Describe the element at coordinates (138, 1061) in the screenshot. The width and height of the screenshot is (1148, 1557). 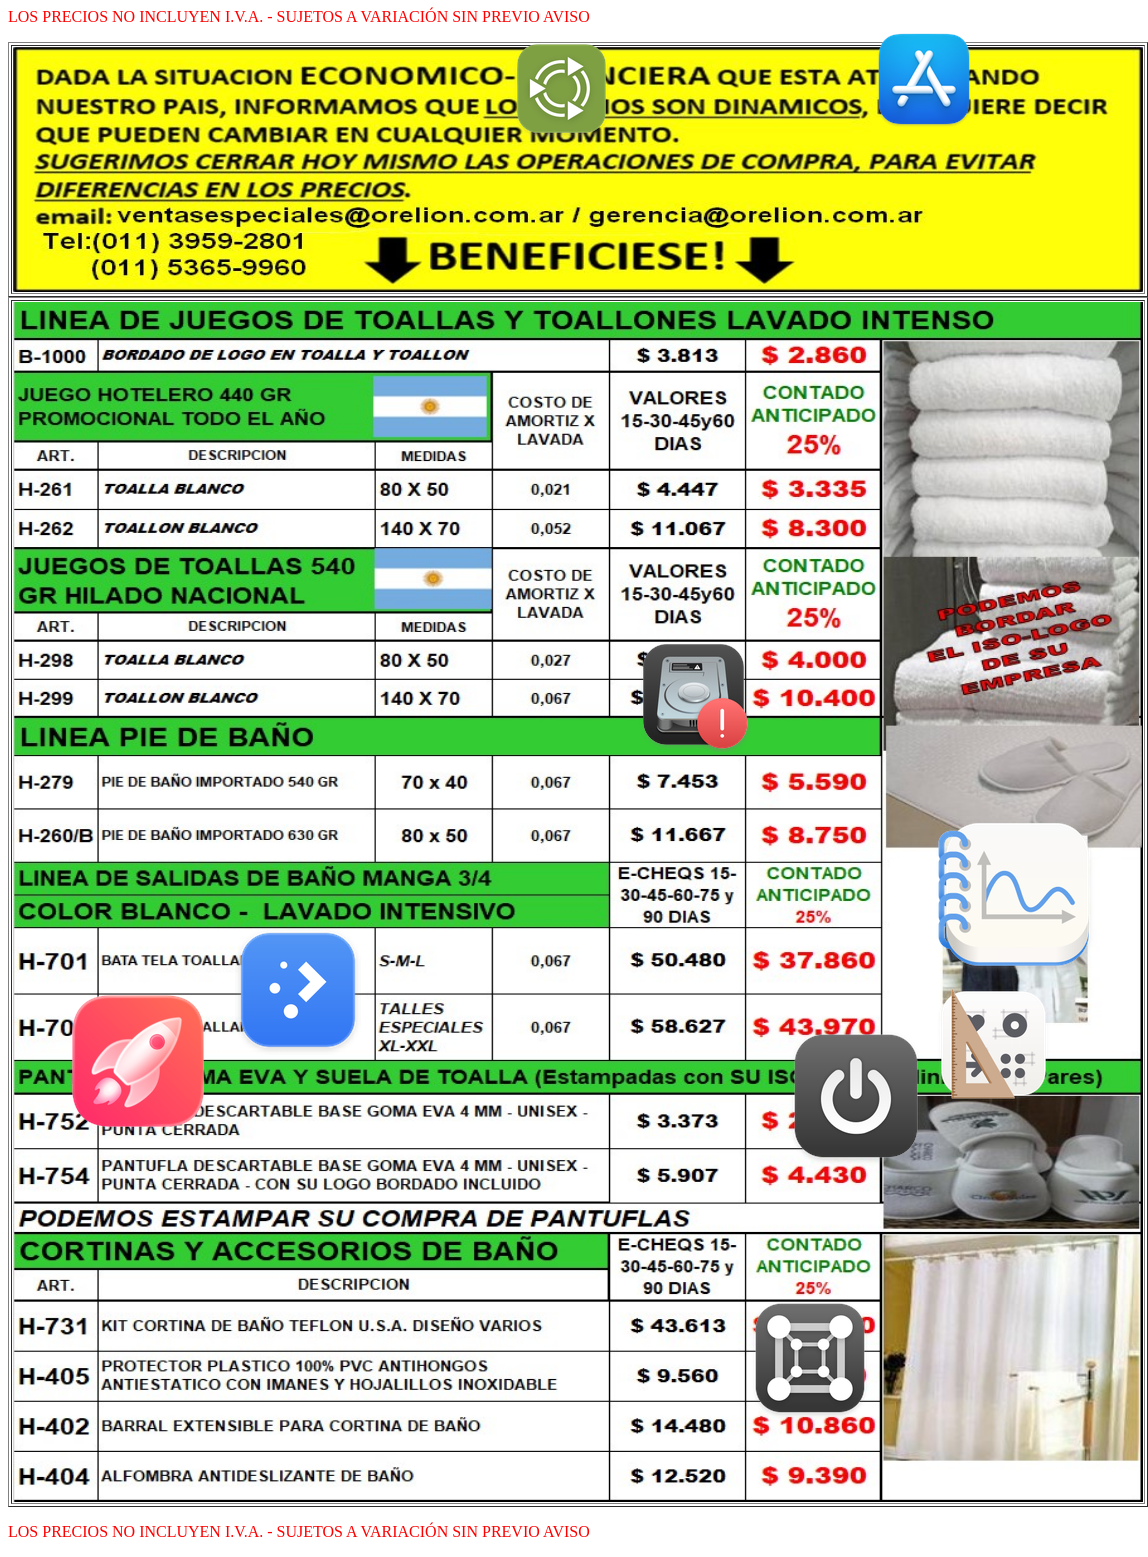
I see `launch the games app` at that location.